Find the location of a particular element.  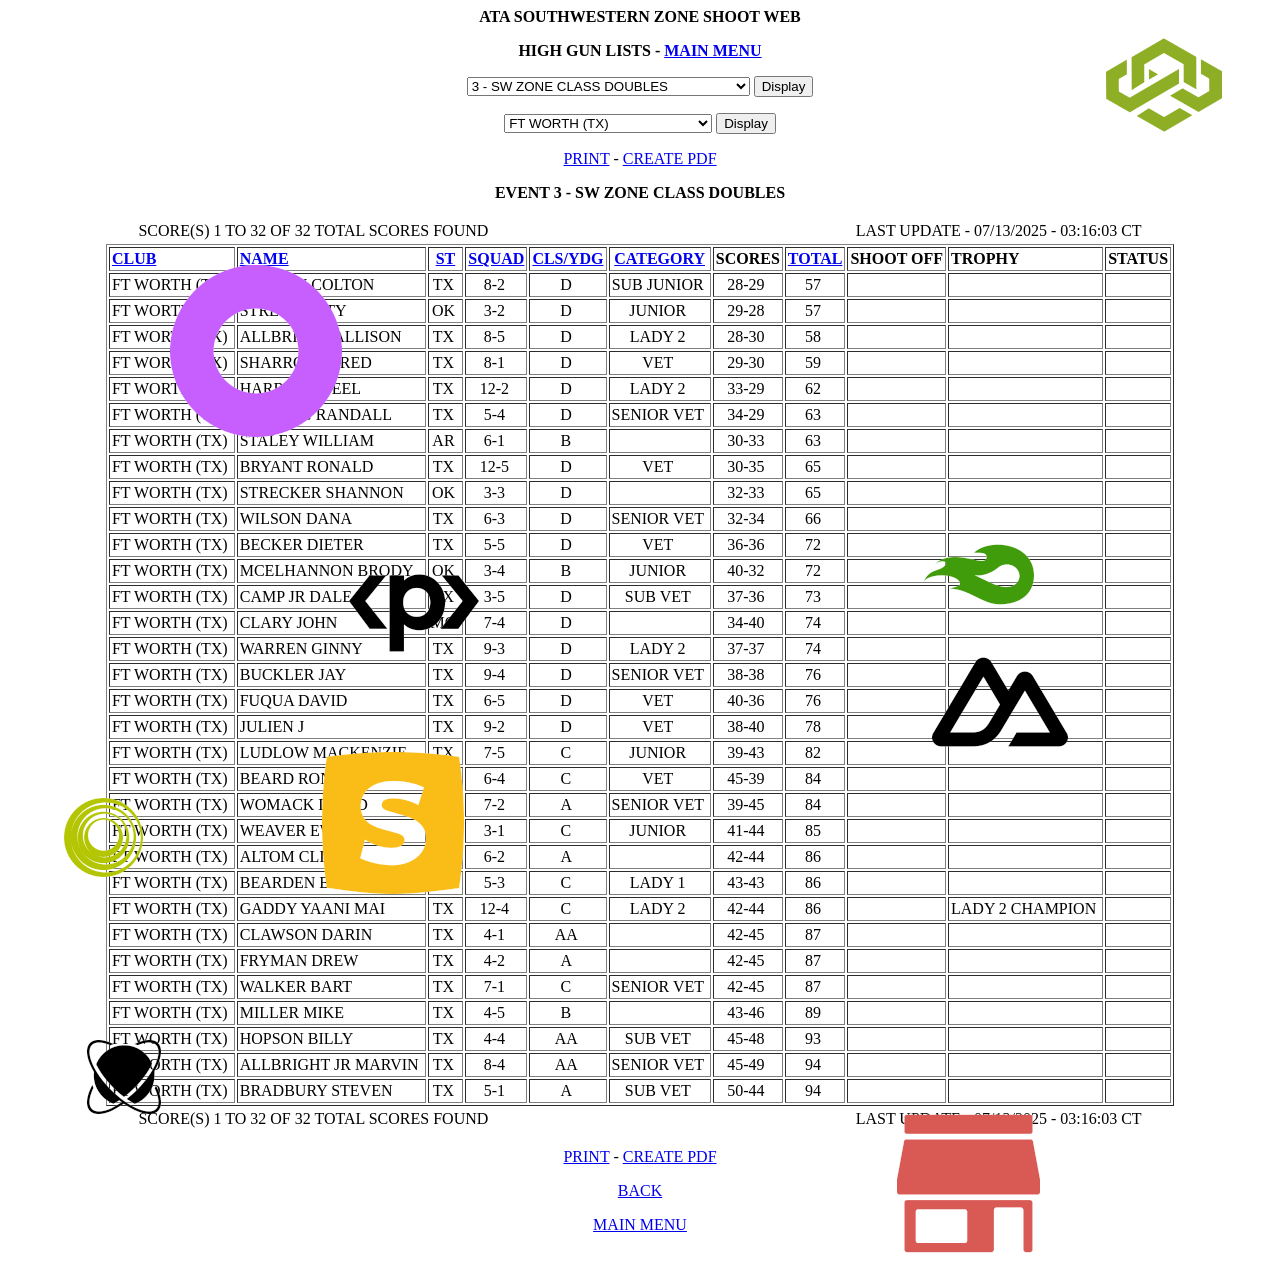

loopback framework logo is located at coordinates (1164, 85).